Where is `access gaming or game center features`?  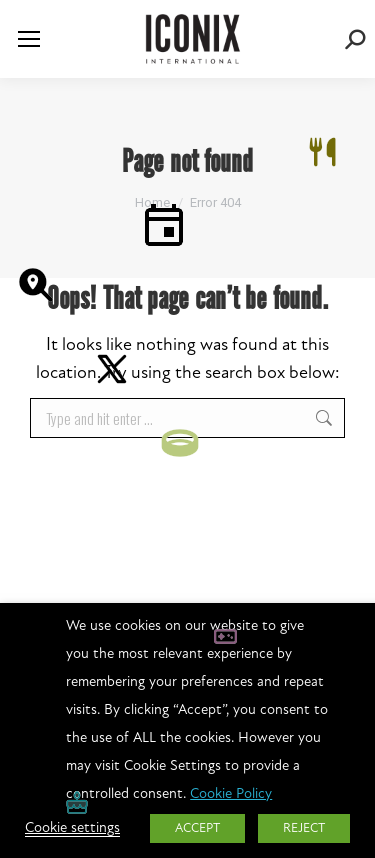 access gaming or game center features is located at coordinates (225, 636).